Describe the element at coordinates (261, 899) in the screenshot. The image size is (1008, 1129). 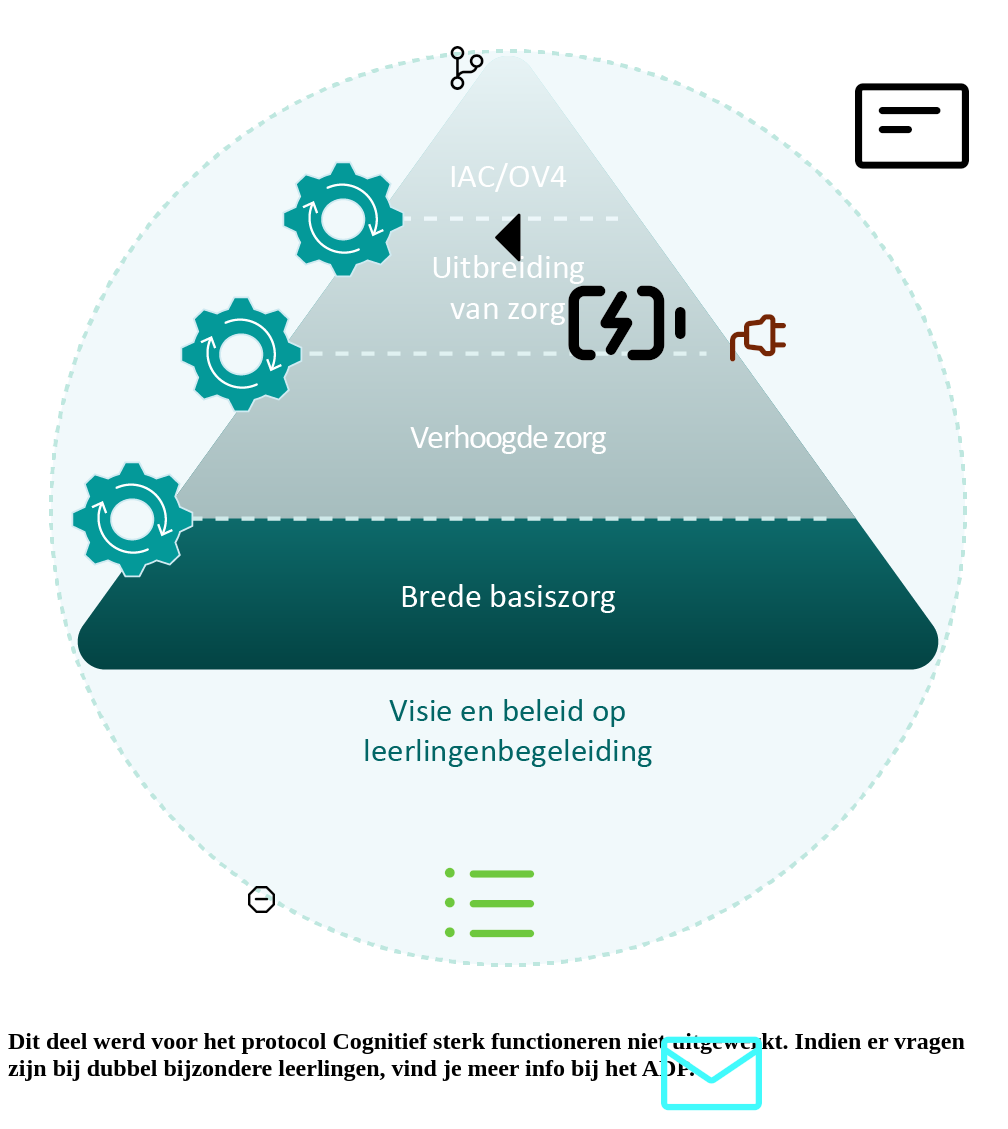
I see `indicates blocked or restricted content` at that location.